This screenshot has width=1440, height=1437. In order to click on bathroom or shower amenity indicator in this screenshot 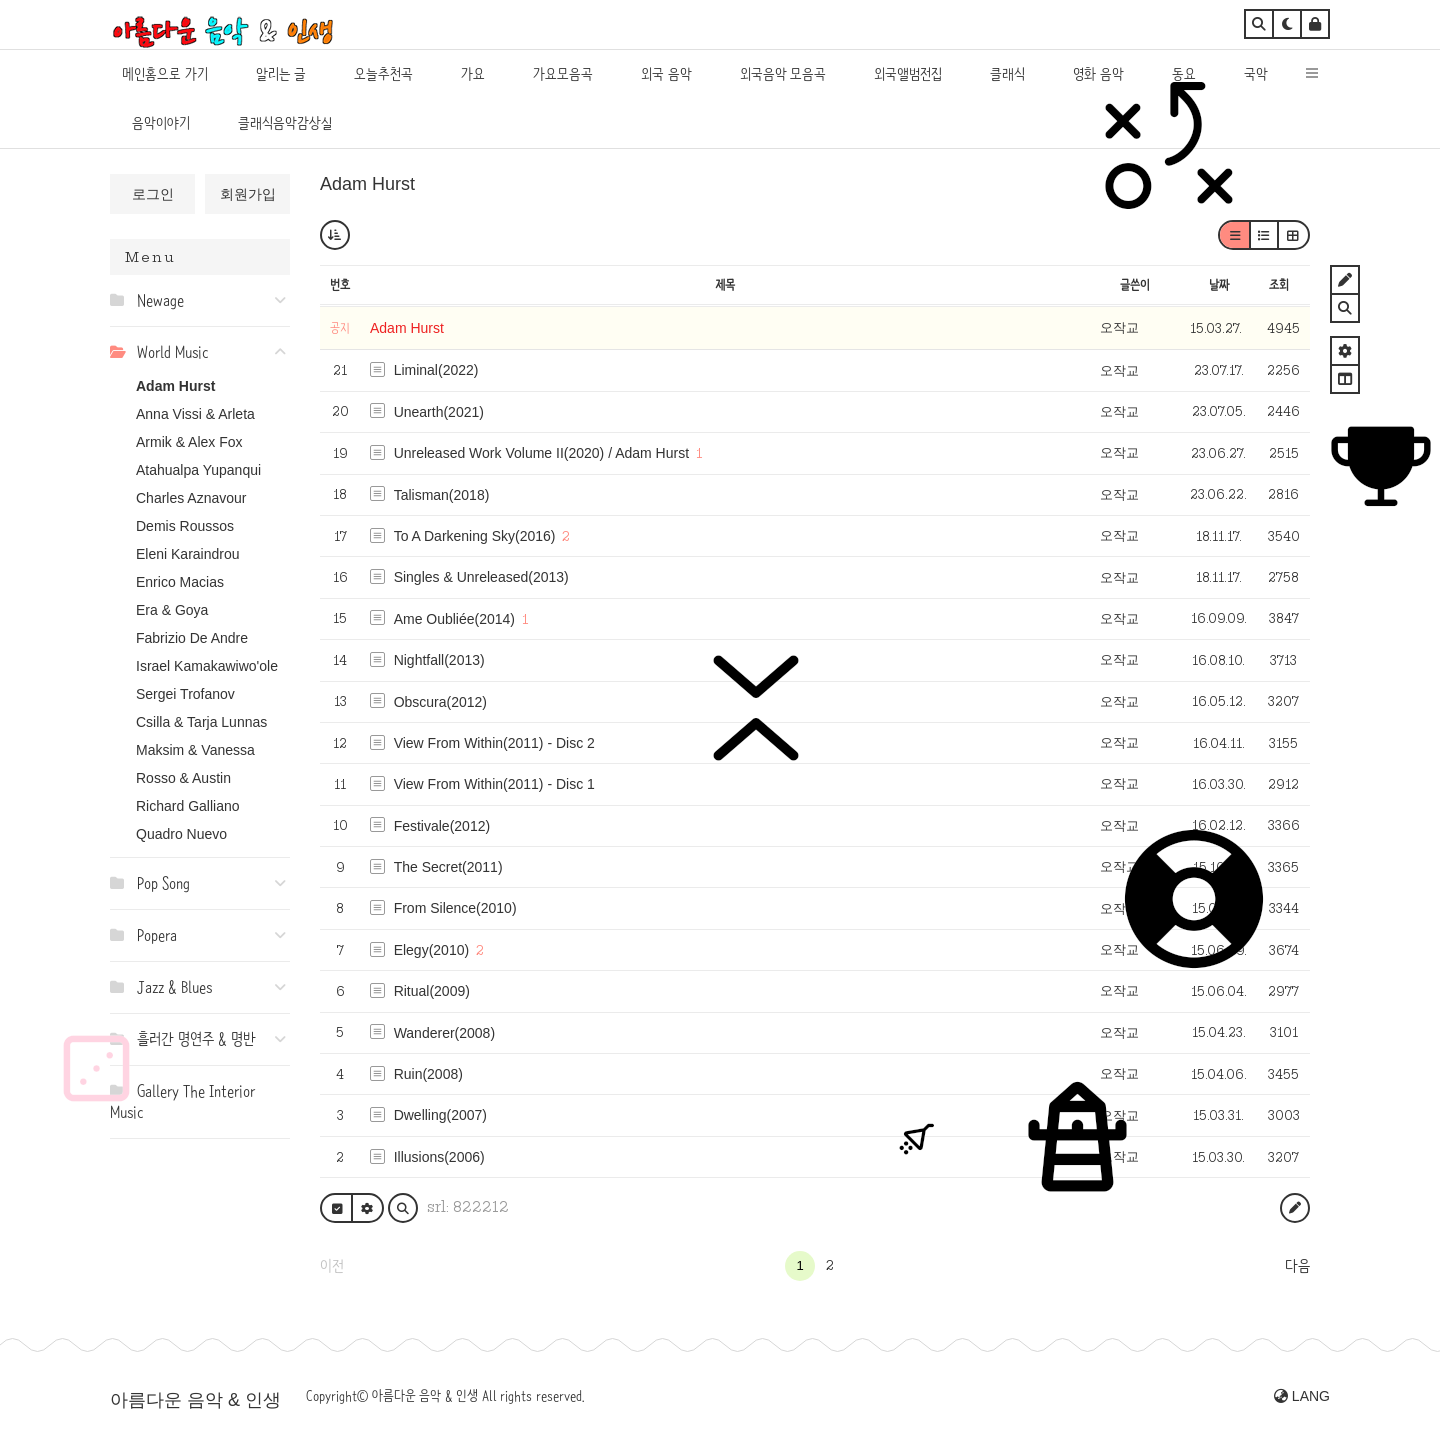, I will do `click(916, 1137)`.